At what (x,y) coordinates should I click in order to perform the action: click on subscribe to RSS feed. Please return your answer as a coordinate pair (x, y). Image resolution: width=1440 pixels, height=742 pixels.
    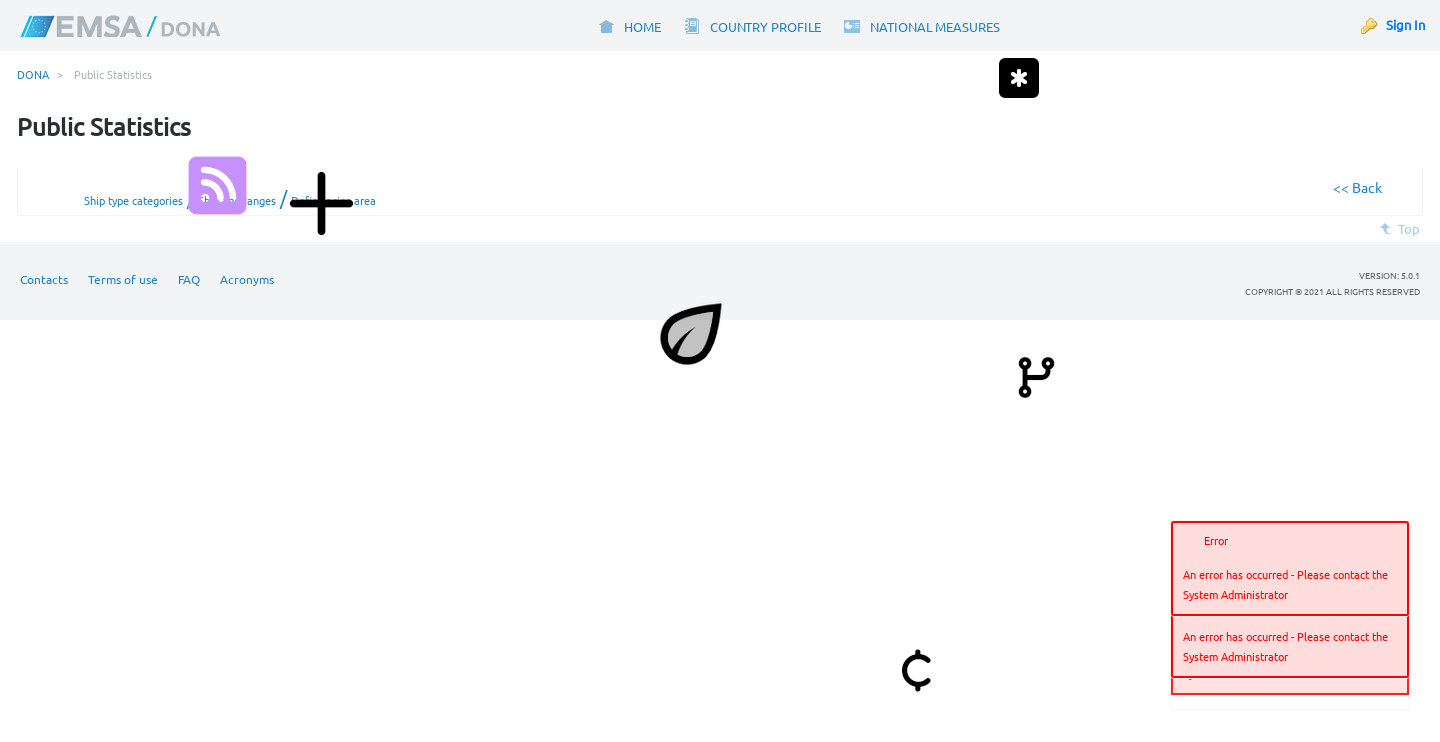
    Looking at the image, I should click on (217, 185).